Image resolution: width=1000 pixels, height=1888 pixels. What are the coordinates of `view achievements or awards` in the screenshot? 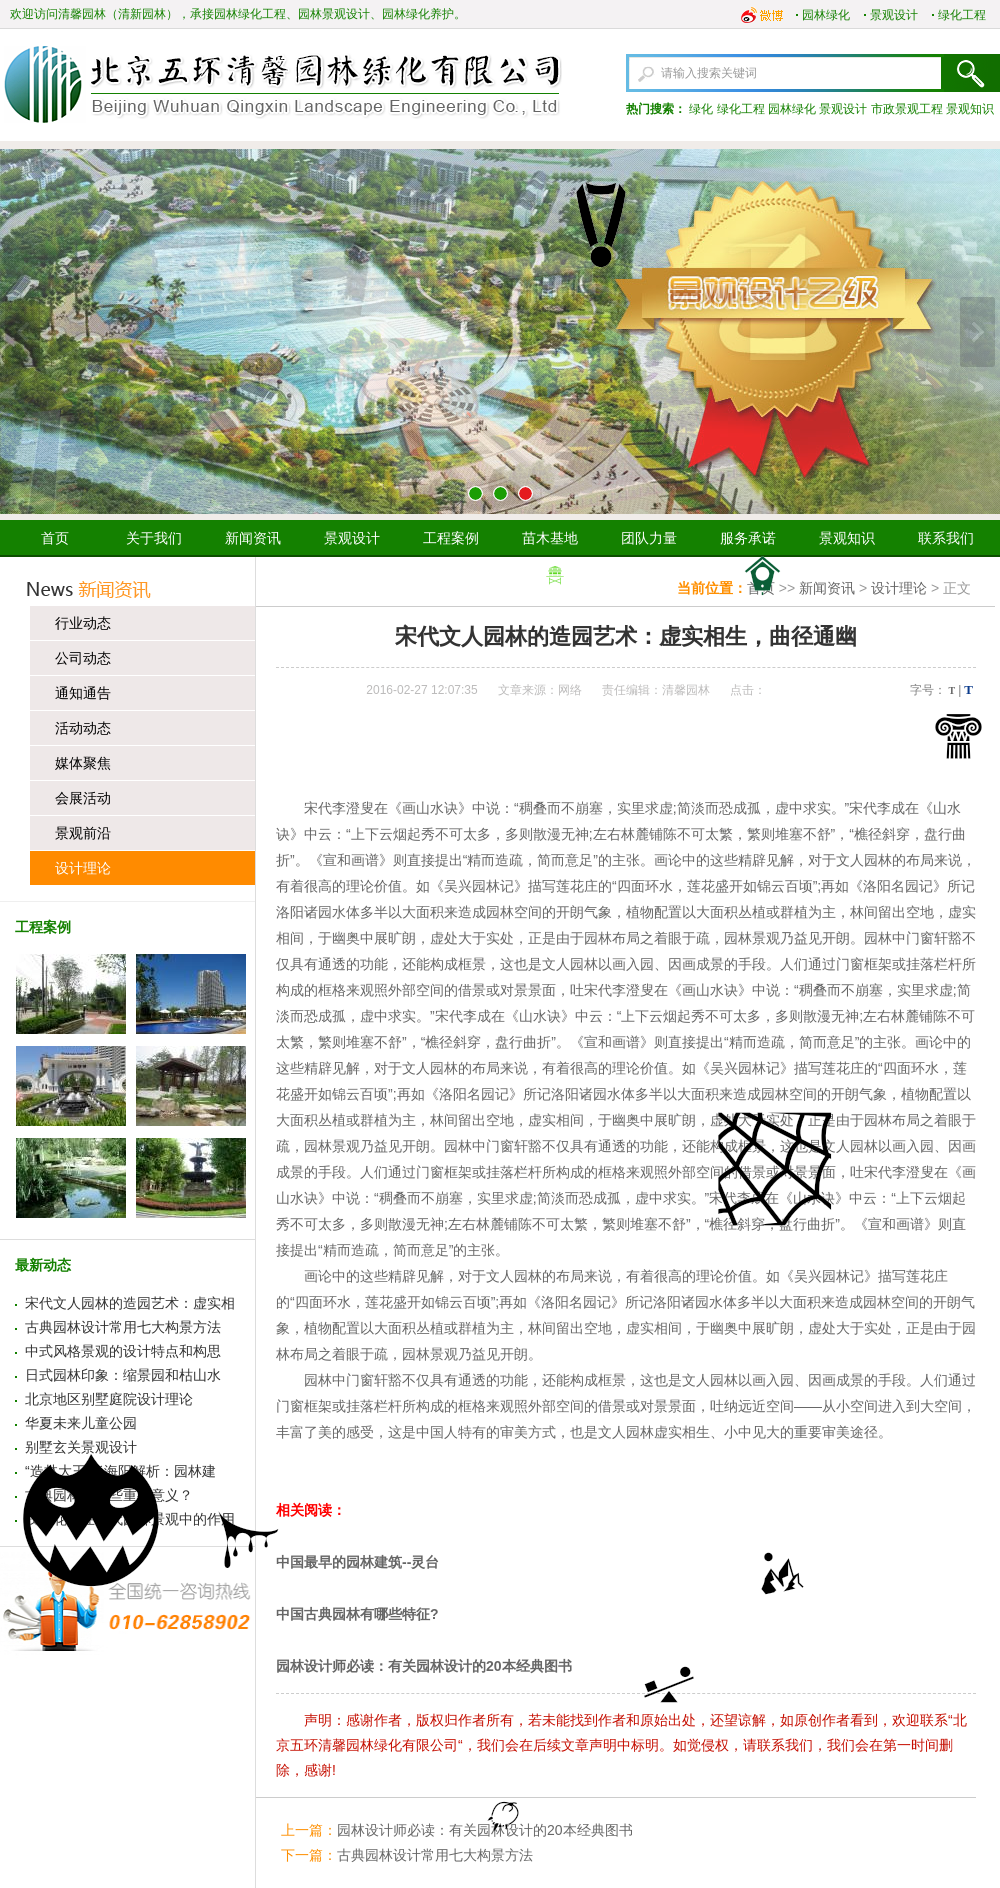 It's located at (601, 224).